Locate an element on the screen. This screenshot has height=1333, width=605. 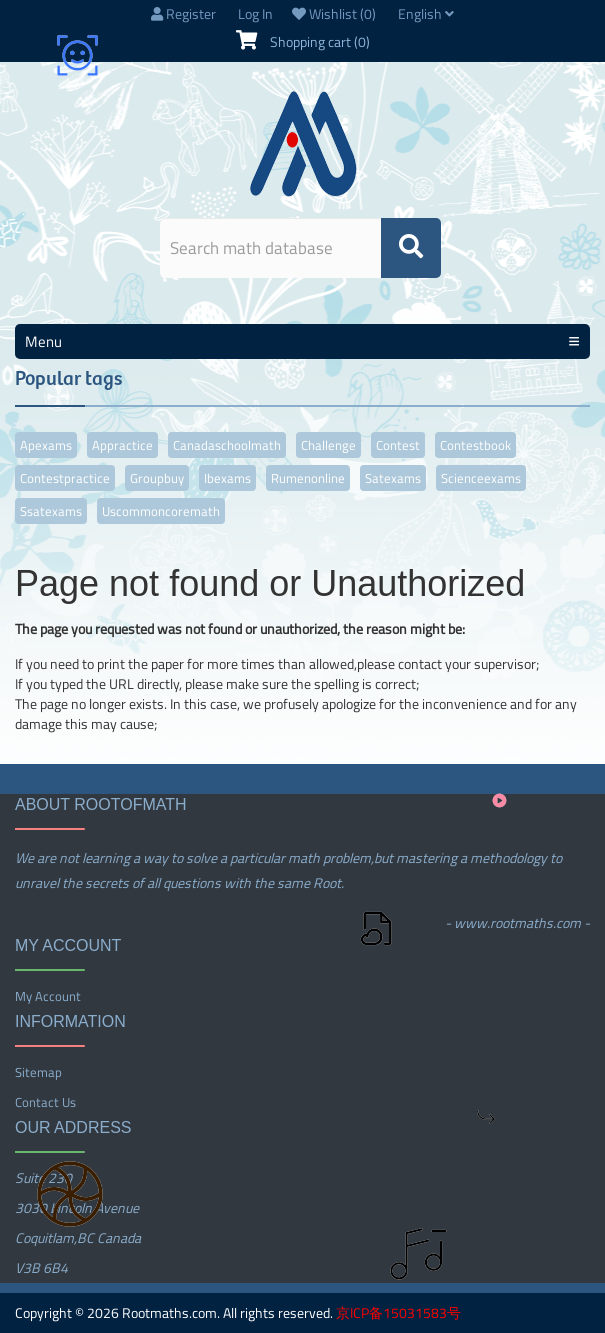
reply to a message is located at coordinates (486, 1117).